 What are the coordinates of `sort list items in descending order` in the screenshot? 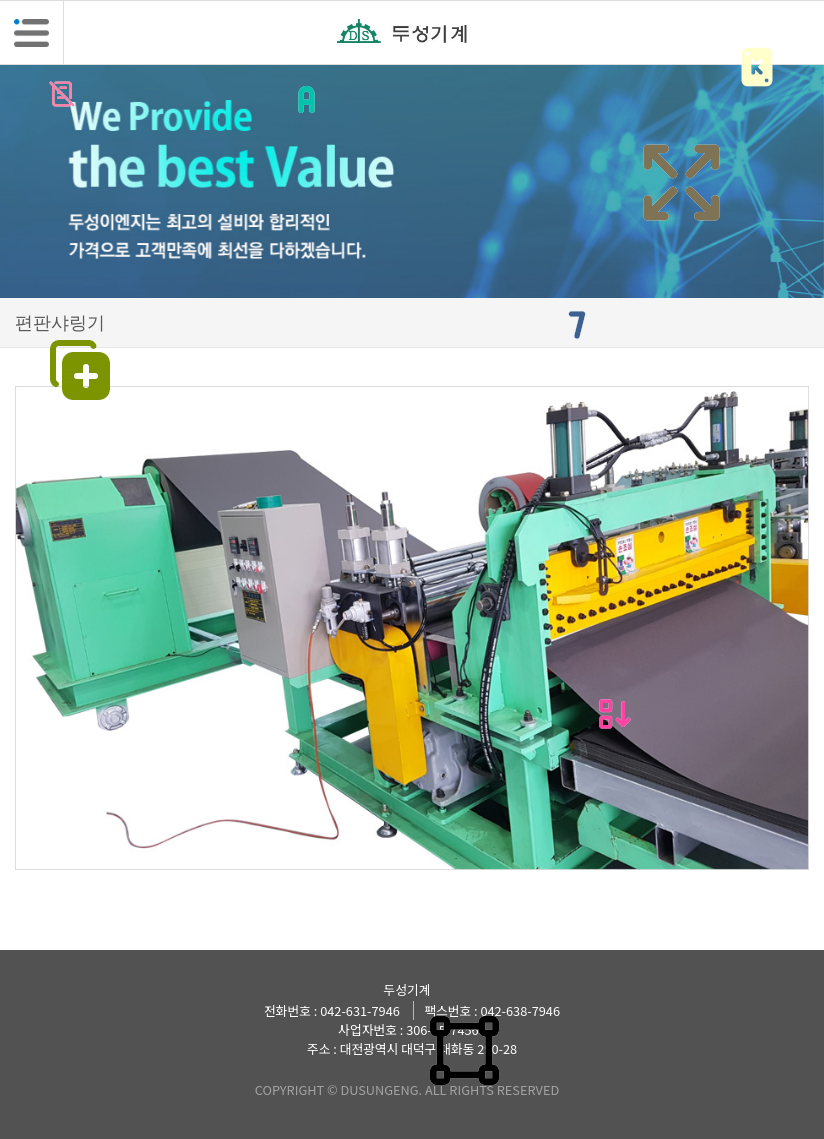 It's located at (614, 714).